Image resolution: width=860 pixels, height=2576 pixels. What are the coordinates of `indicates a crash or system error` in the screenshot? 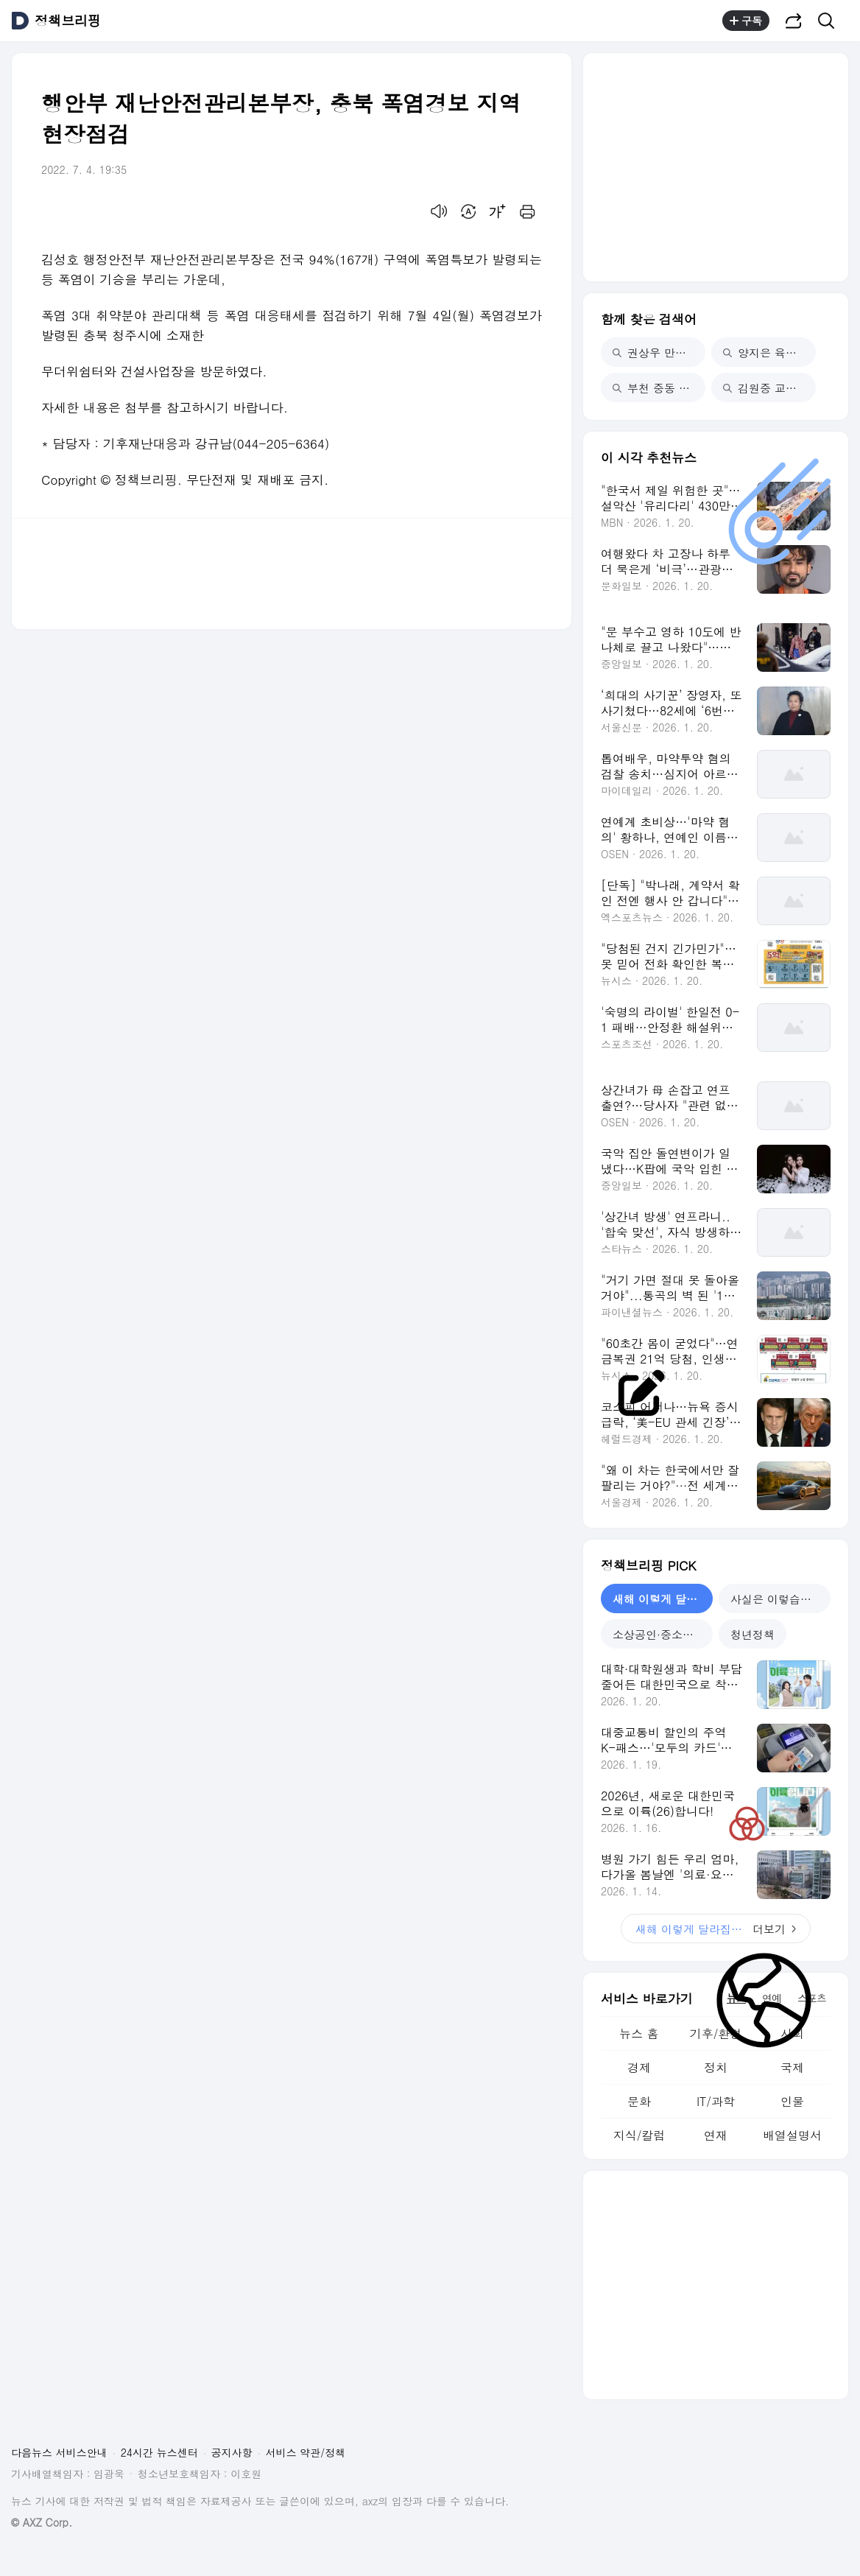 It's located at (780, 513).